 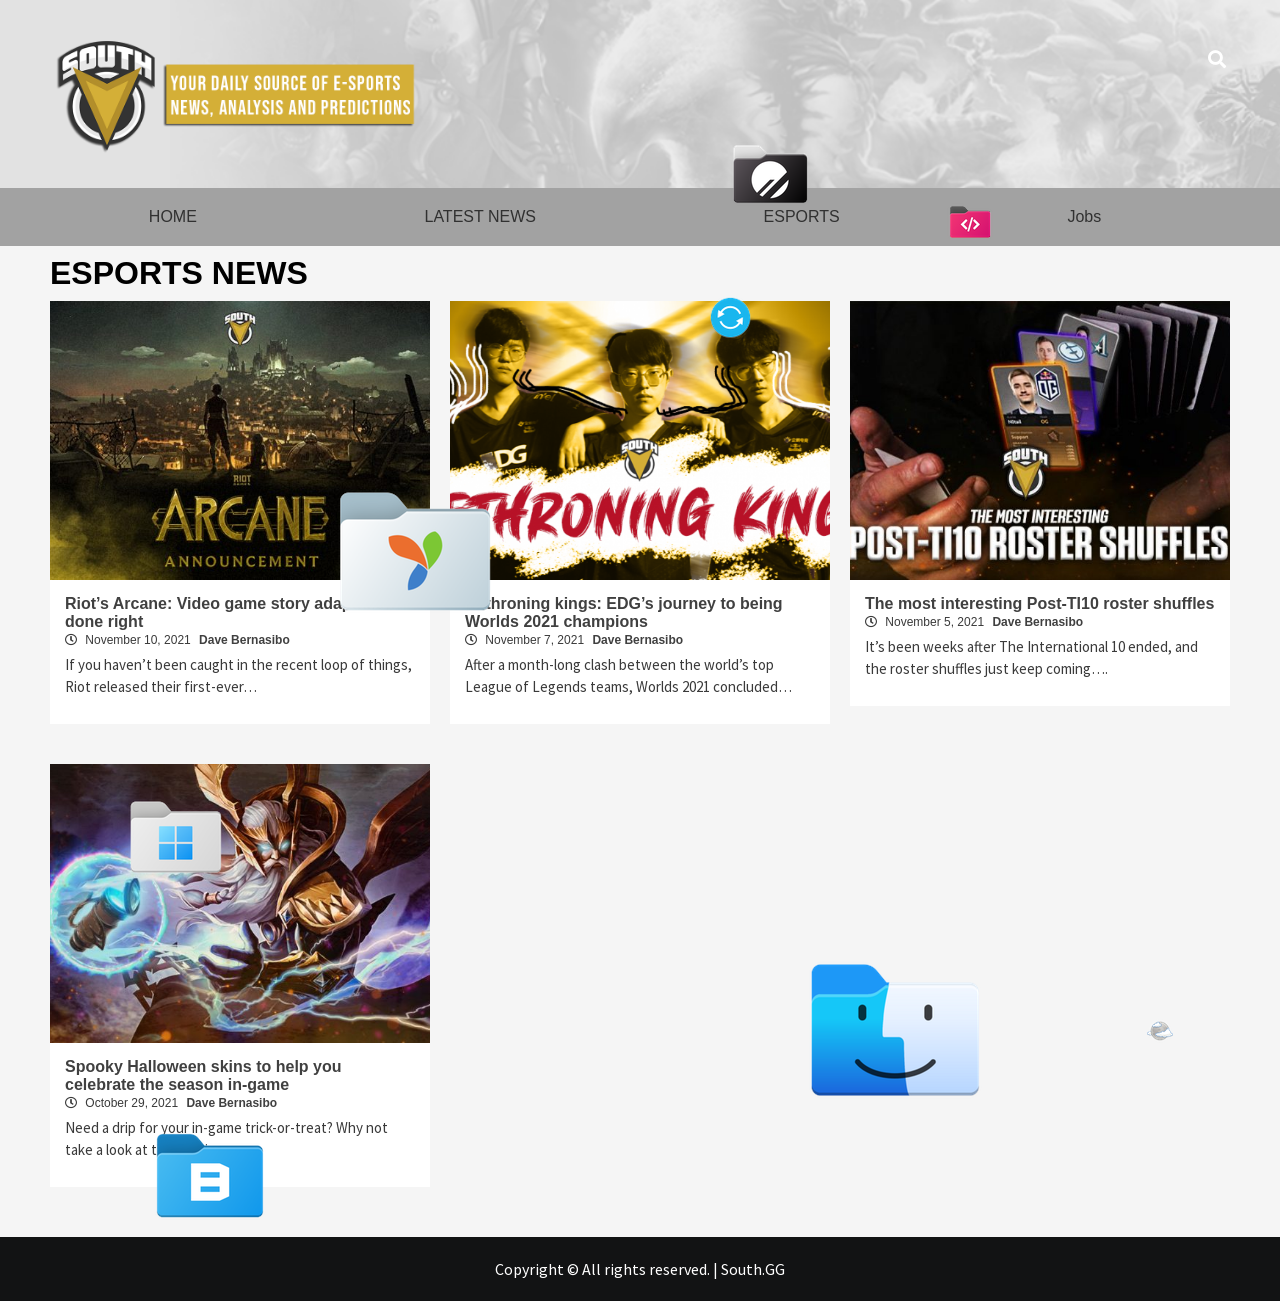 I want to click on open finder to browse files and folders, so click(x=894, y=1034).